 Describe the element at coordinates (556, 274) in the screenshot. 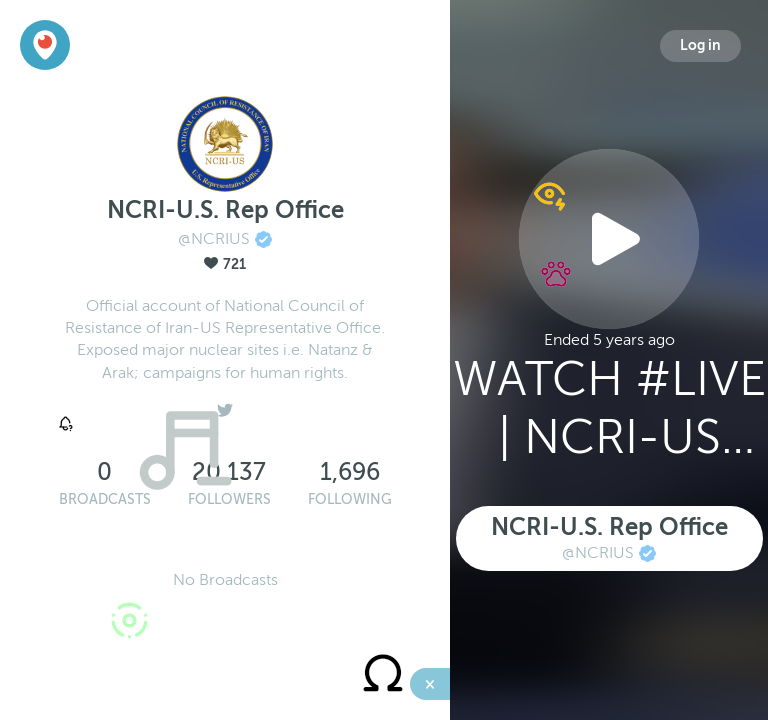

I see `access pet-related features or settings` at that location.